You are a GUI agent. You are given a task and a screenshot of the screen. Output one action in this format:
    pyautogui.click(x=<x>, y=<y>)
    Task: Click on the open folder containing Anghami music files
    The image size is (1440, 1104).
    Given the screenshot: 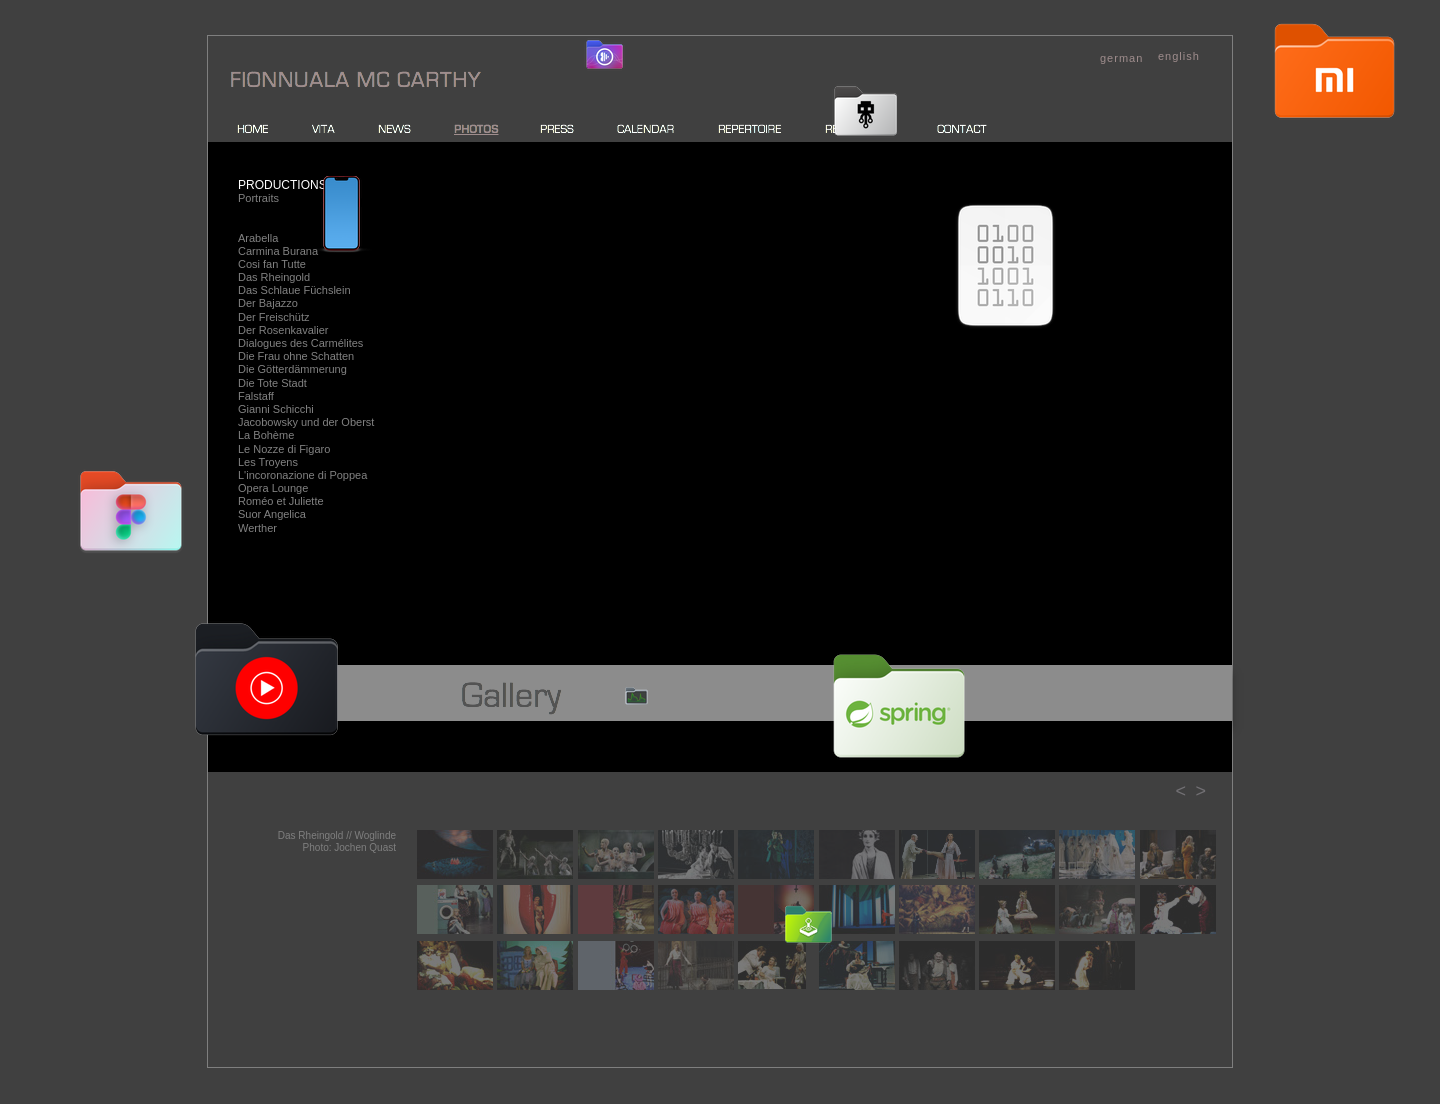 What is the action you would take?
    pyautogui.click(x=604, y=55)
    